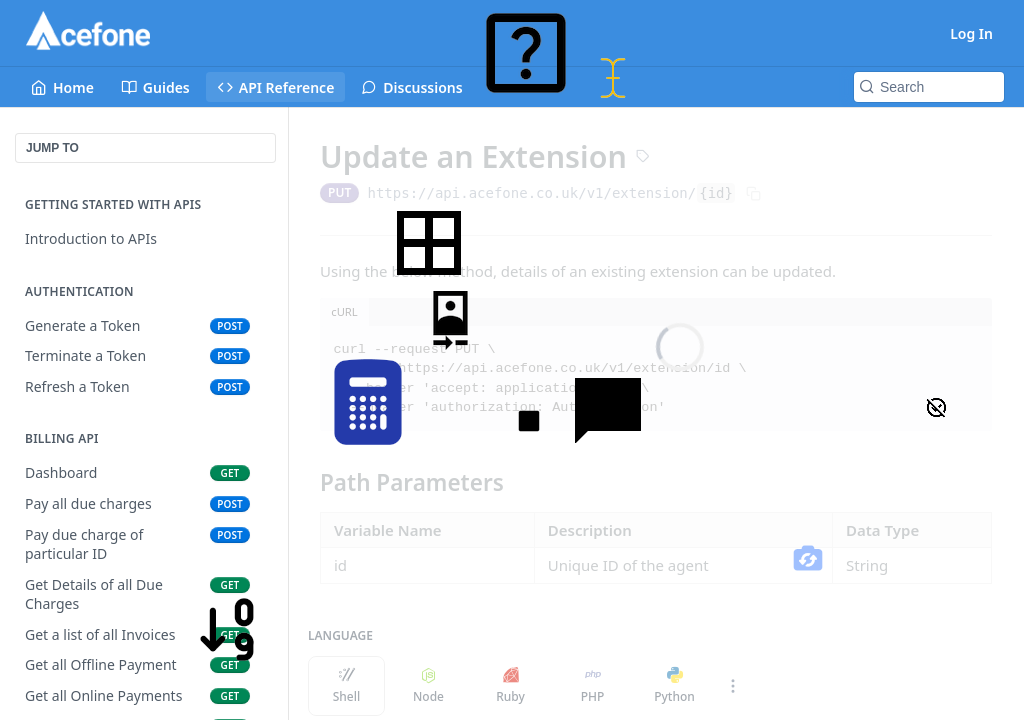  What do you see at coordinates (608, 411) in the screenshot?
I see `open a chat or messaging feature` at bounding box center [608, 411].